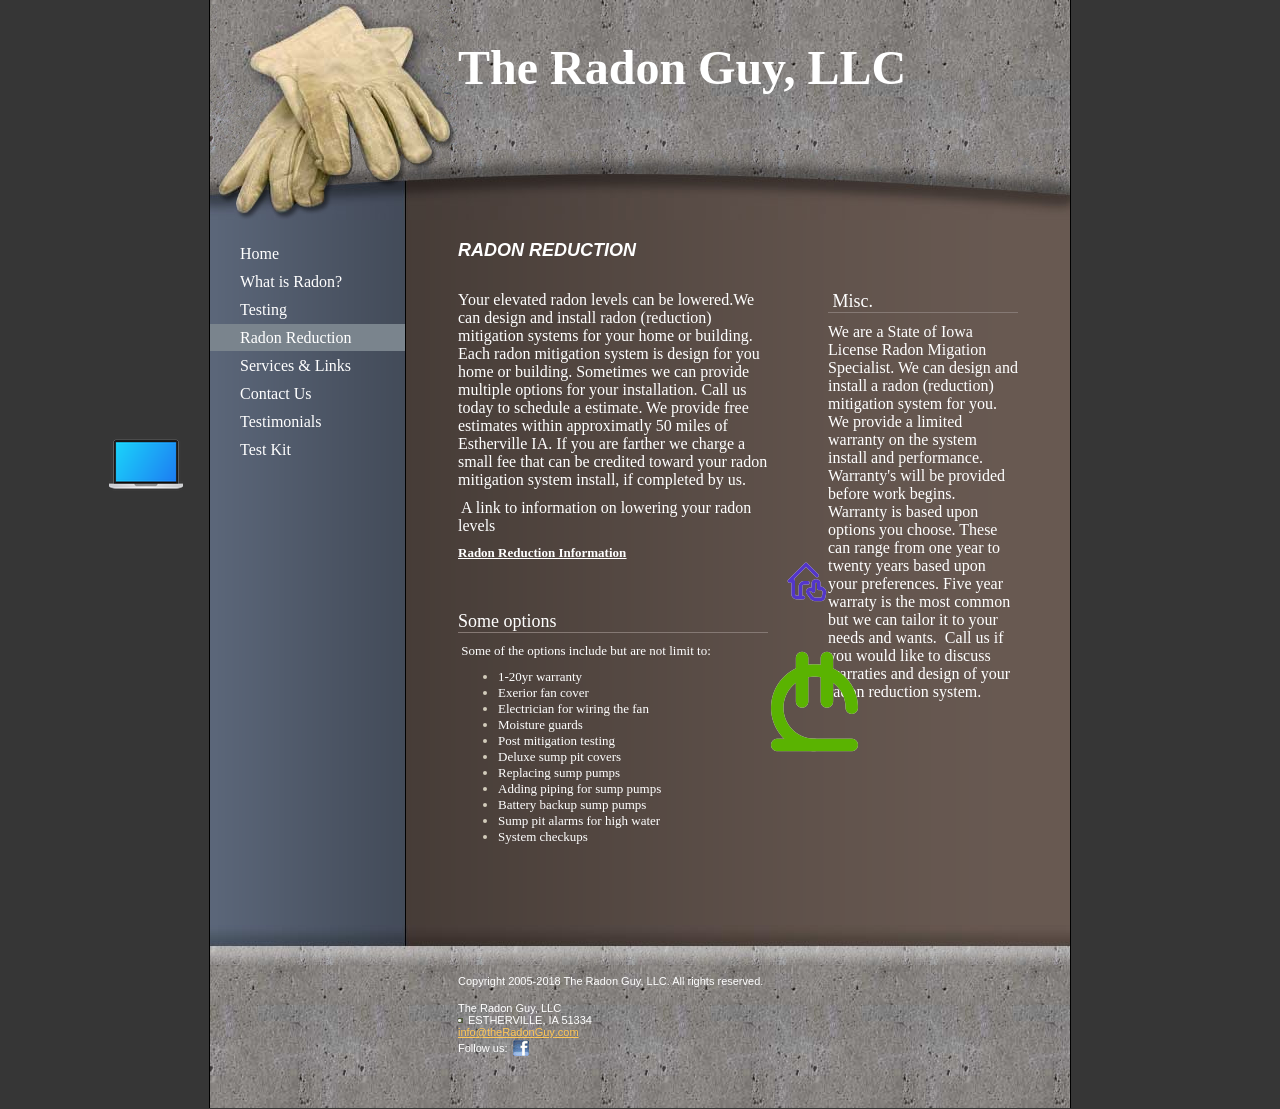 This screenshot has height=1109, width=1280. I want to click on access home care or support services, so click(806, 581).